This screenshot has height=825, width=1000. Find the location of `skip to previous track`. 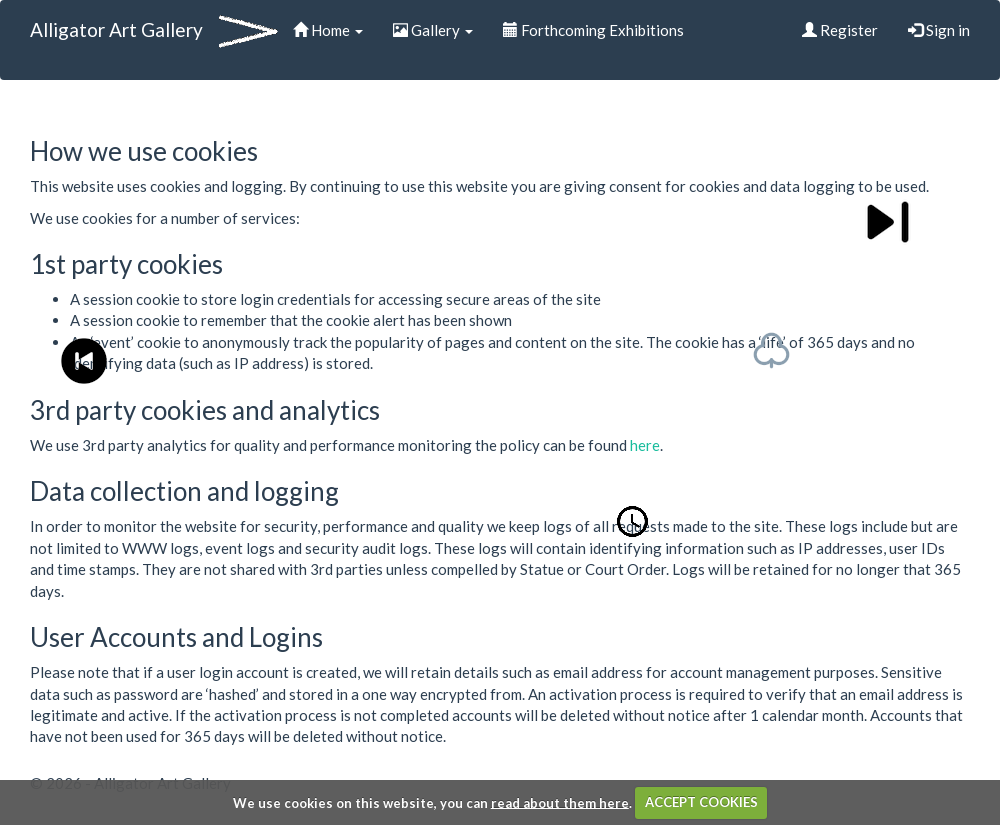

skip to previous track is located at coordinates (84, 361).